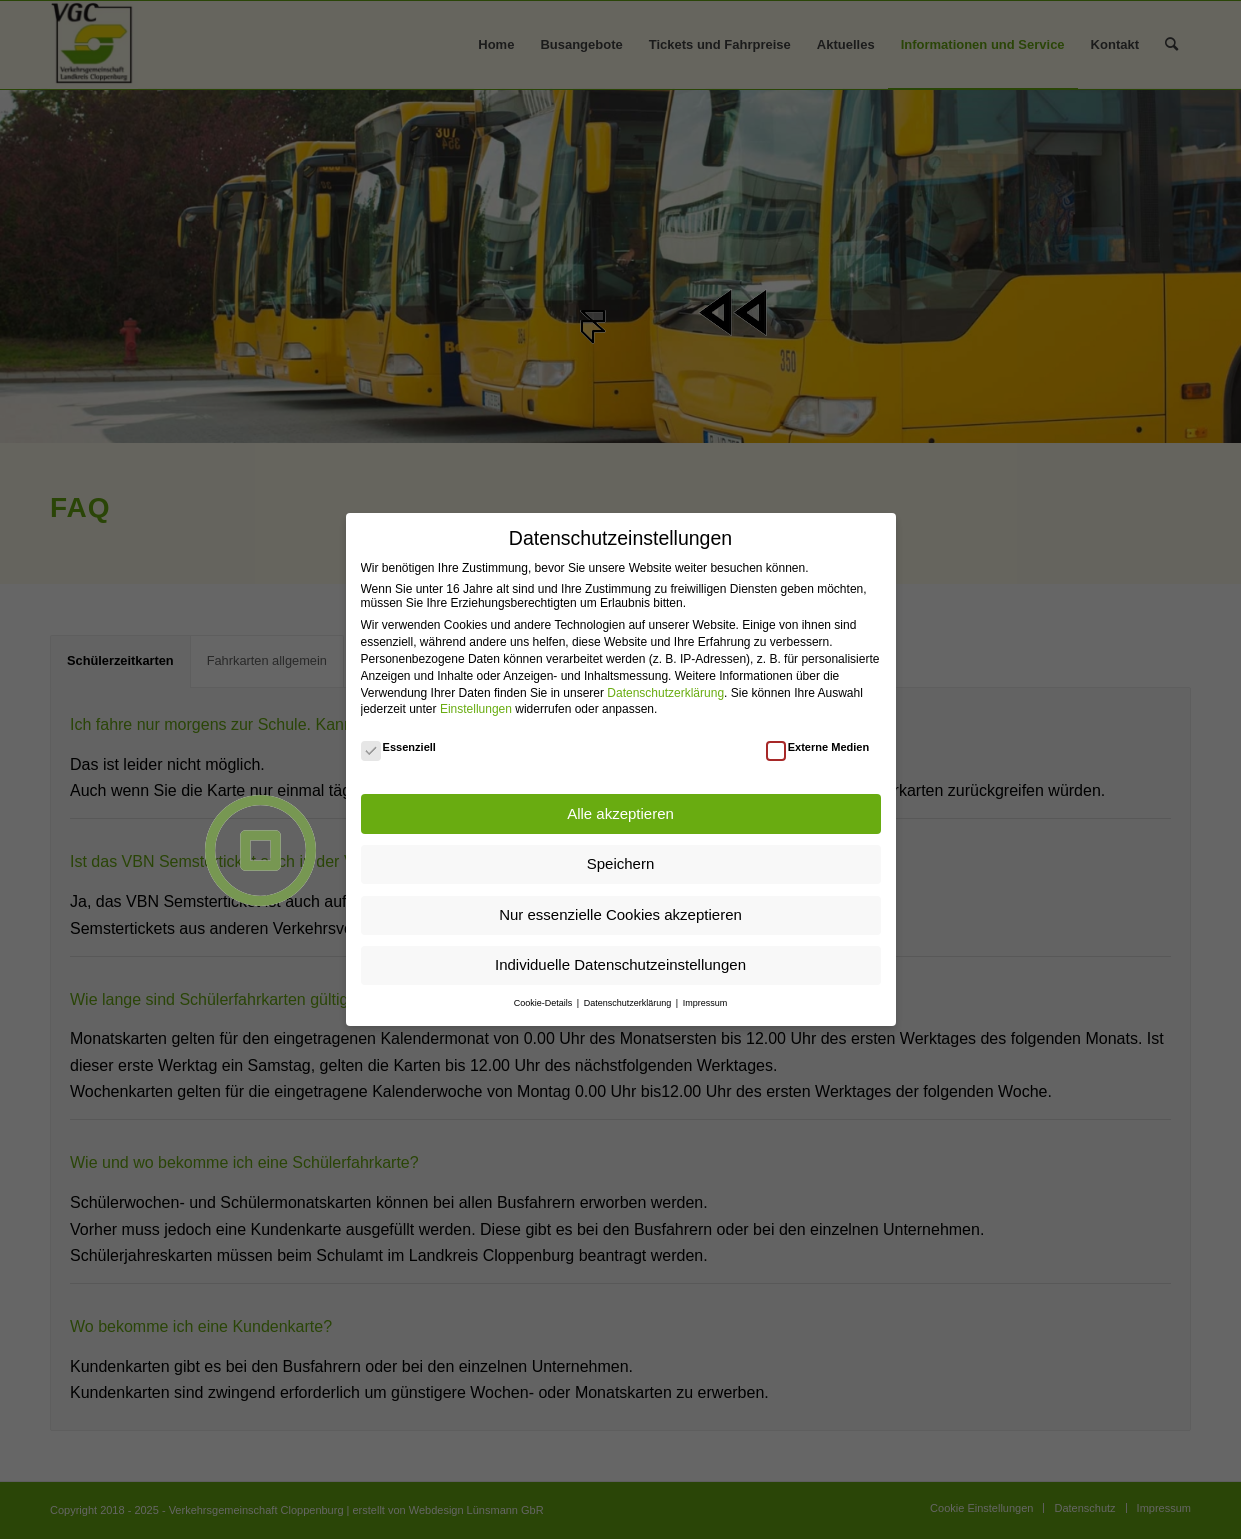 This screenshot has width=1241, height=1539. Describe the element at coordinates (593, 325) in the screenshot. I see `open framer app` at that location.